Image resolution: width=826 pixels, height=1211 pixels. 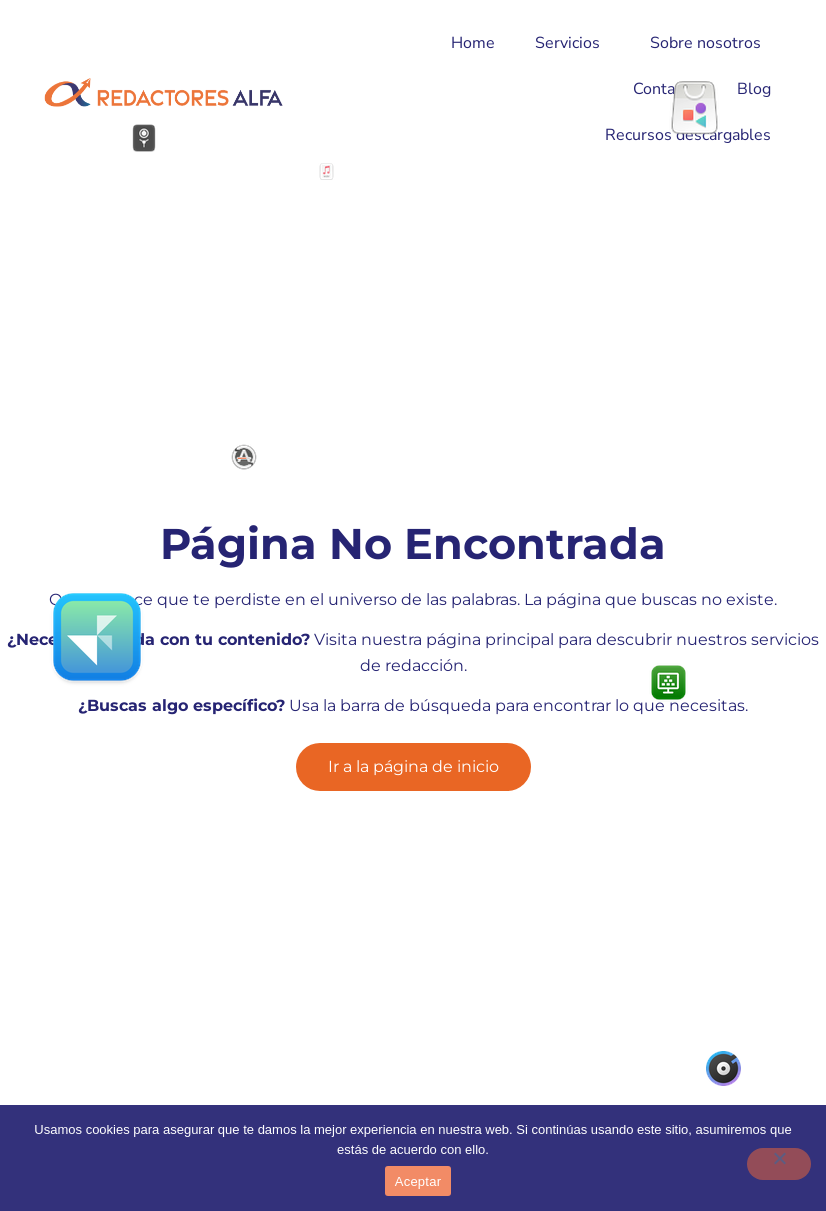 What do you see at coordinates (97, 637) in the screenshot?
I see `open the adwaita demo app` at bounding box center [97, 637].